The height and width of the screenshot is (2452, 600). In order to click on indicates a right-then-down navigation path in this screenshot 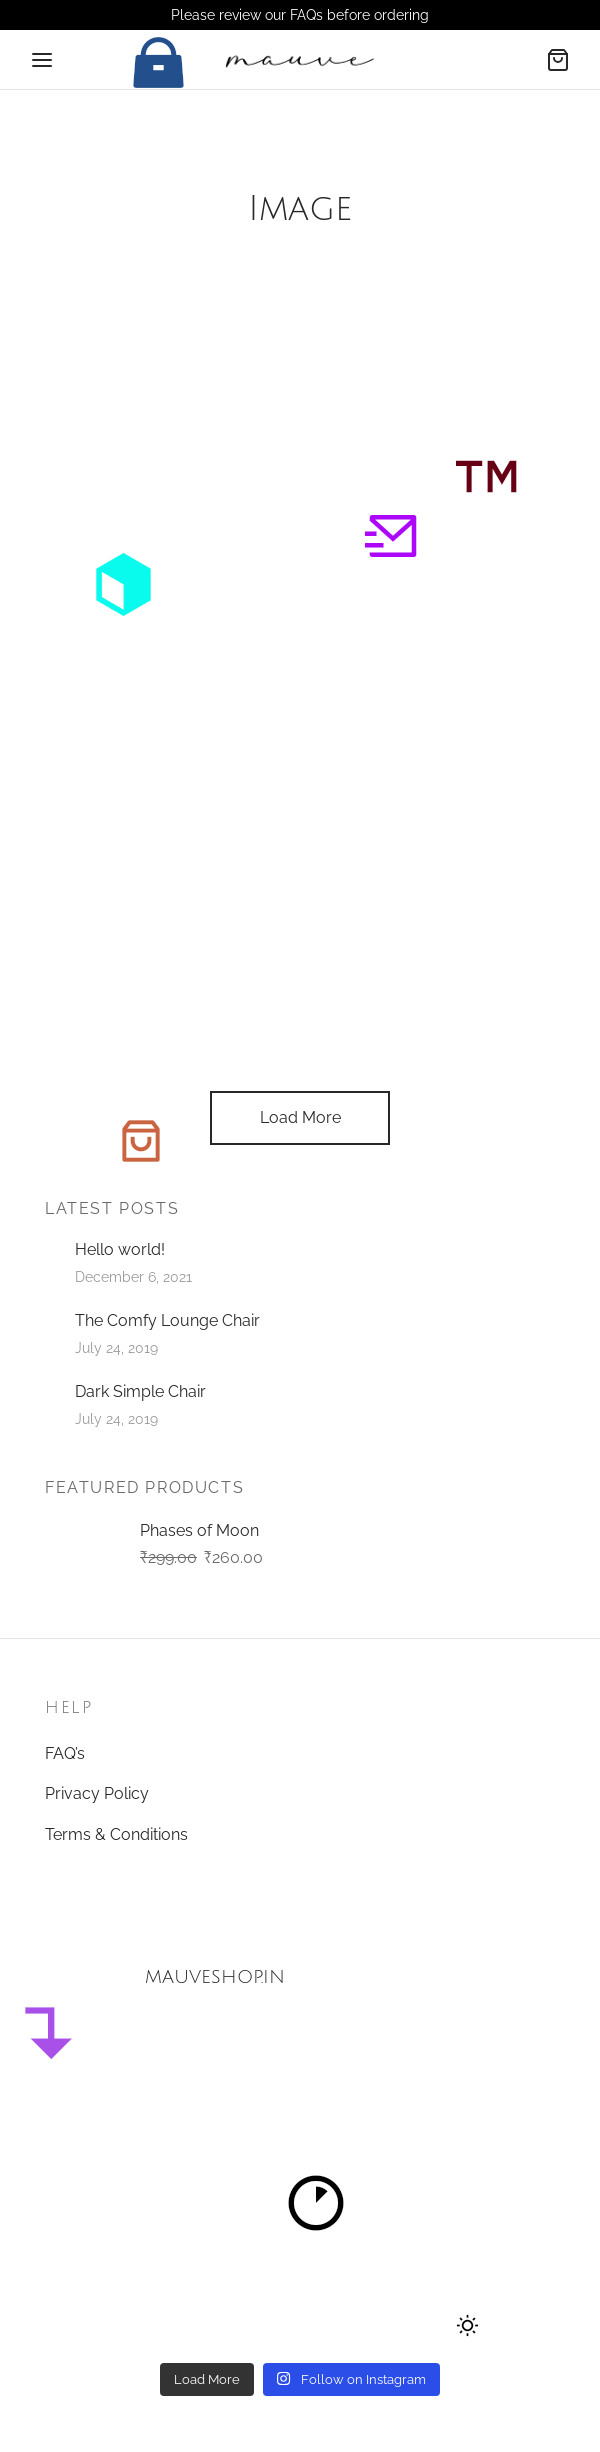, I will do `click(48, 2030)`.